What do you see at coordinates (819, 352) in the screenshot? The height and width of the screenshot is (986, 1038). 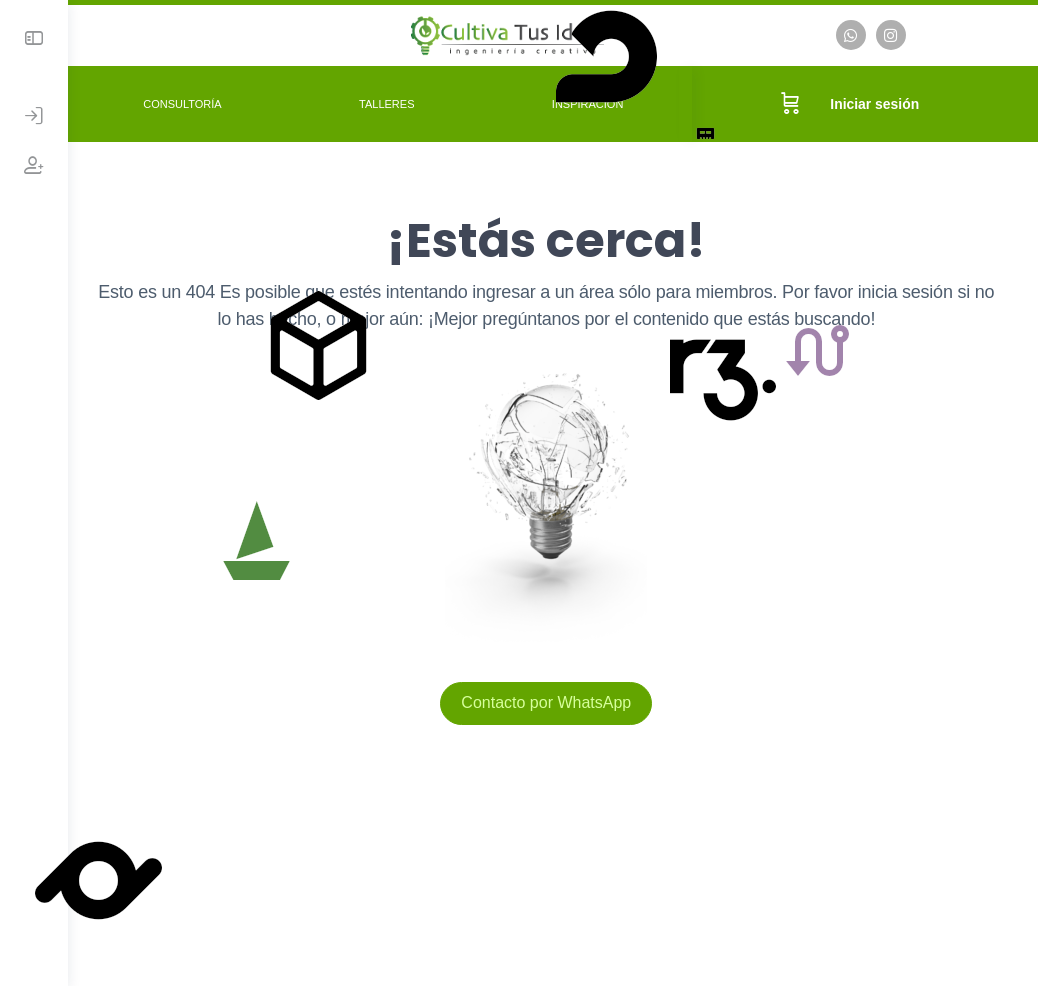 I see `view navigation route between two points` at bounding box center [819, 352].